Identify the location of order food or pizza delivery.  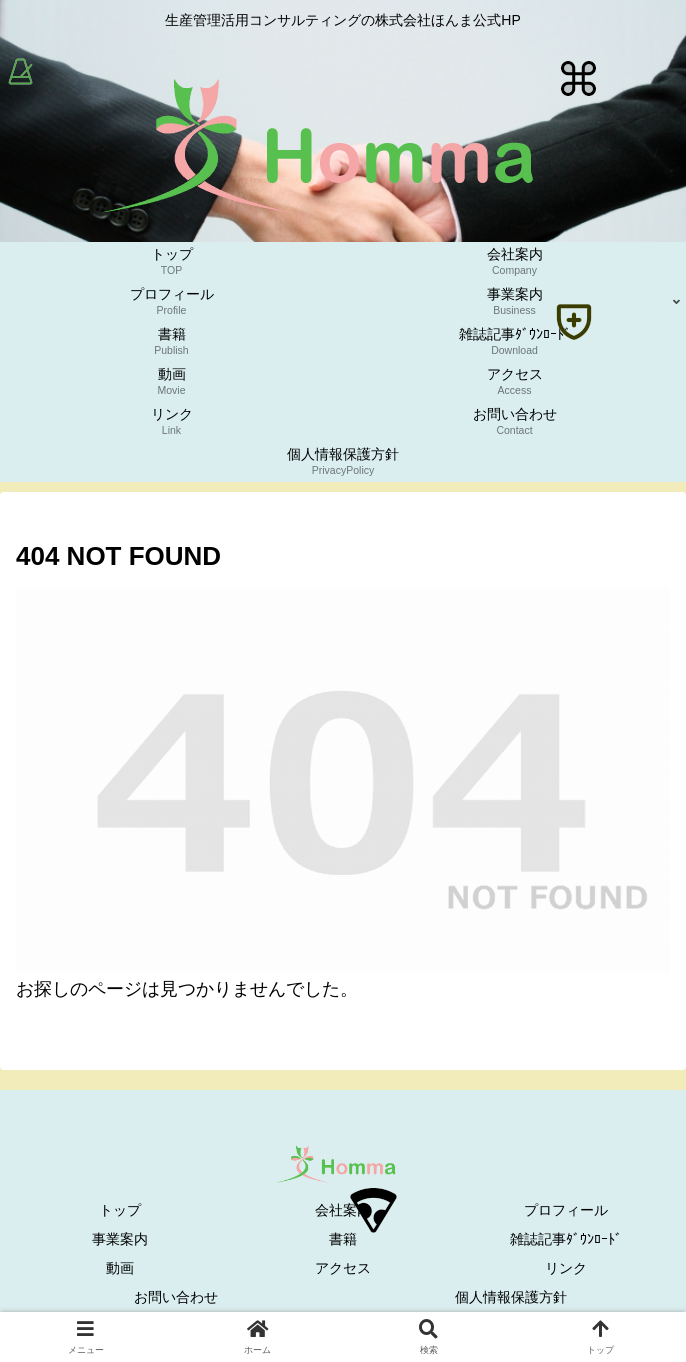
(373, 1209).